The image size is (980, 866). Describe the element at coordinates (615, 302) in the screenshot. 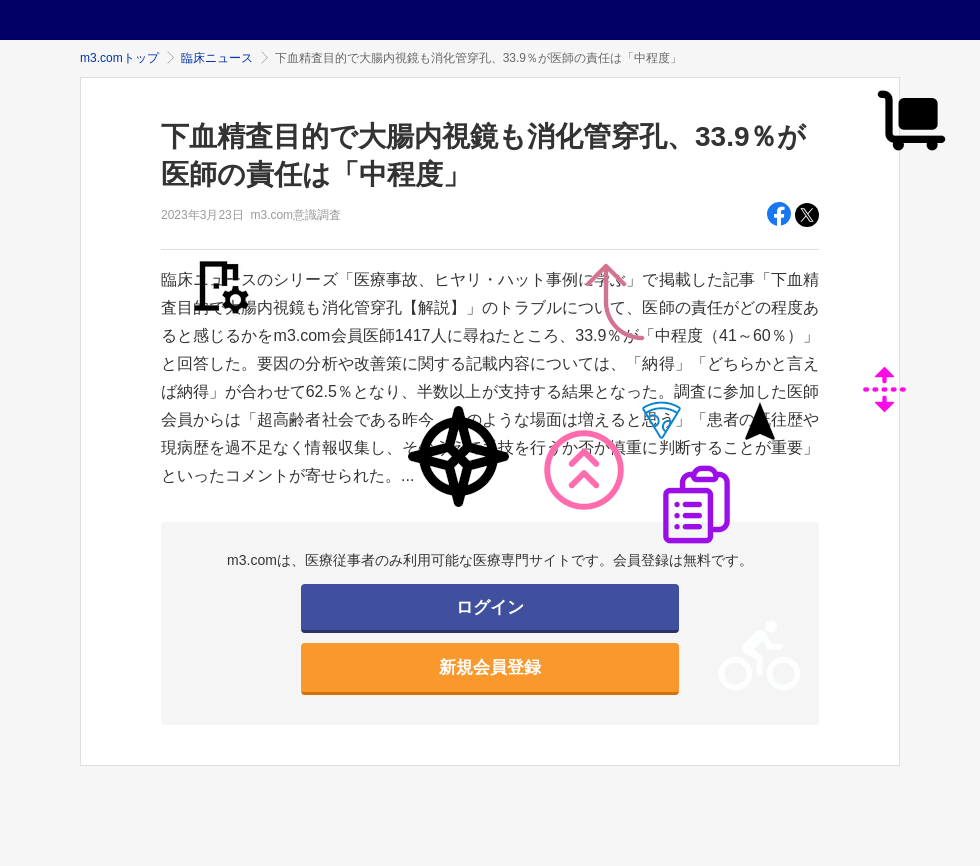

I see `go back and up in navigation` at that location.